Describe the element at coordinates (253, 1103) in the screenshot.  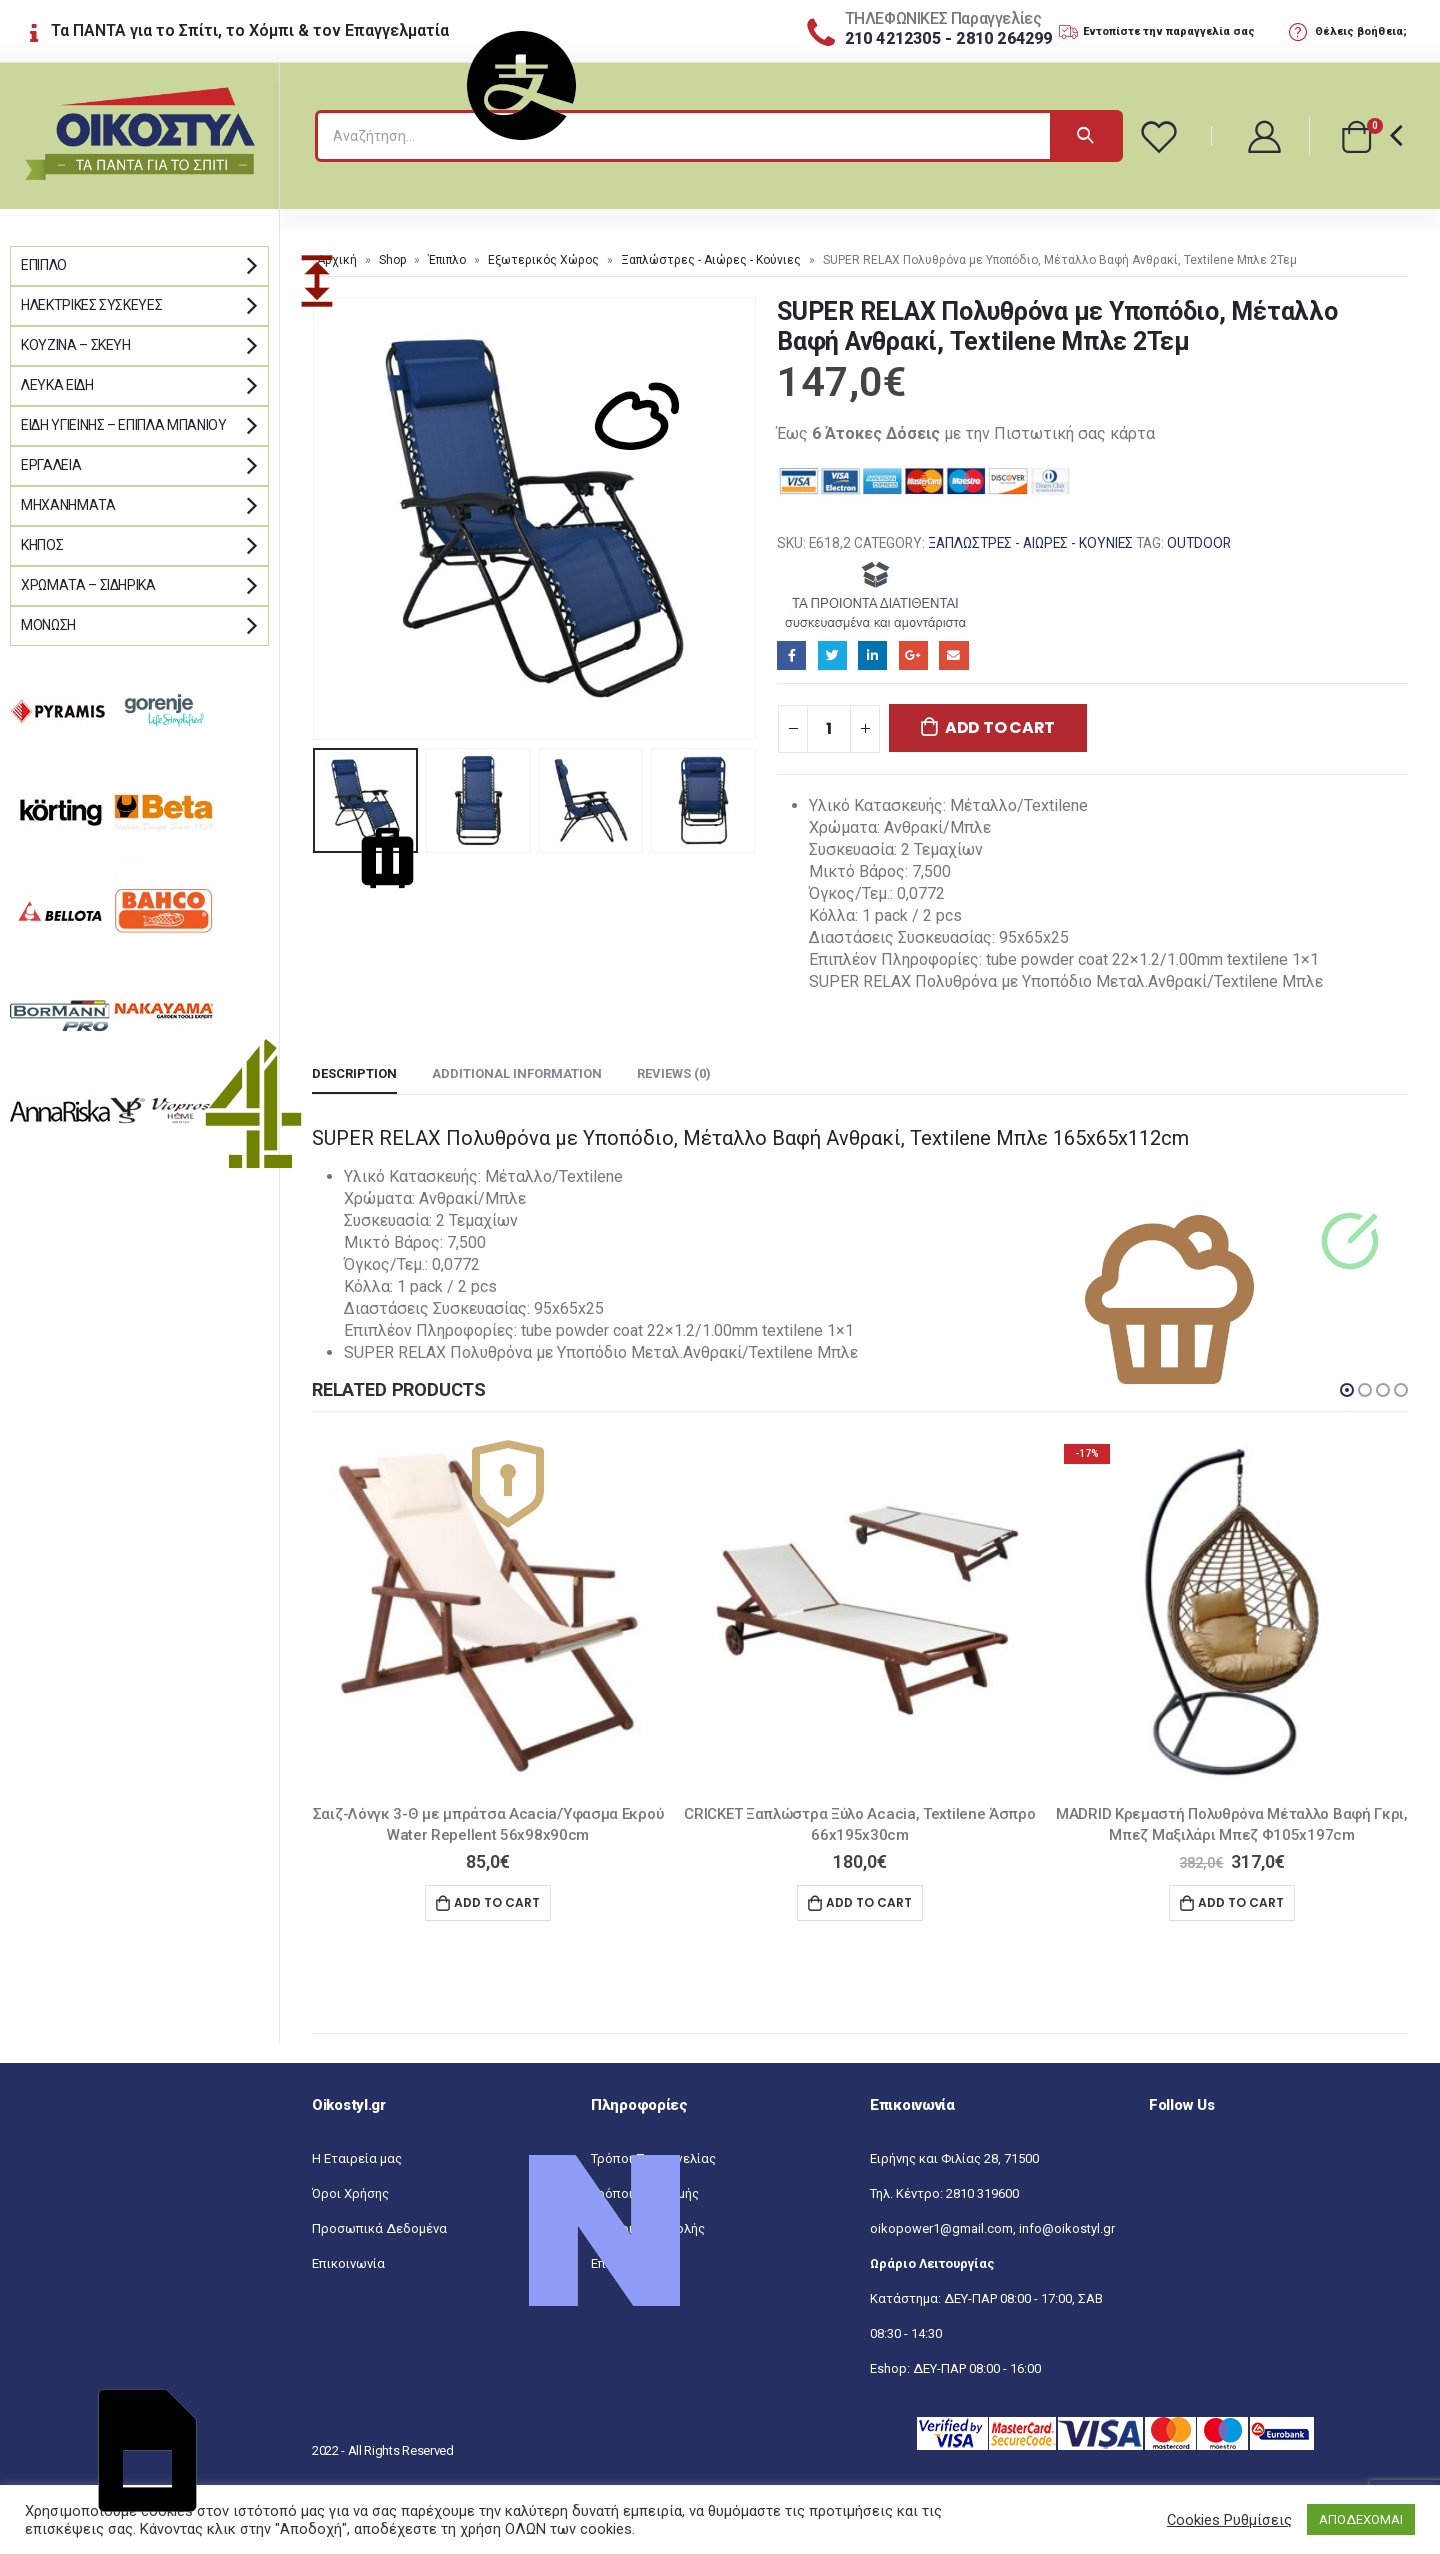
I see `Channel 4 logo` at that location.